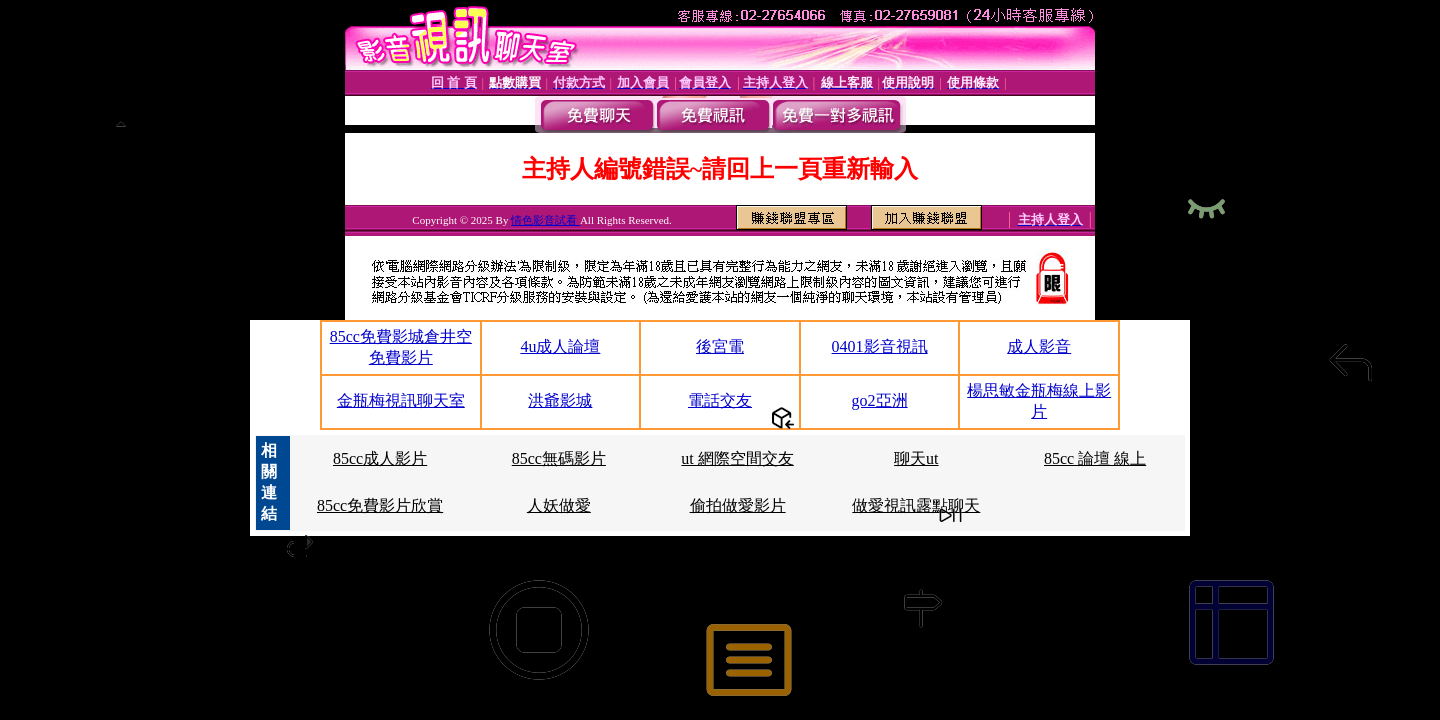  I want to click on stop or halt a current process, so click(539, 630).